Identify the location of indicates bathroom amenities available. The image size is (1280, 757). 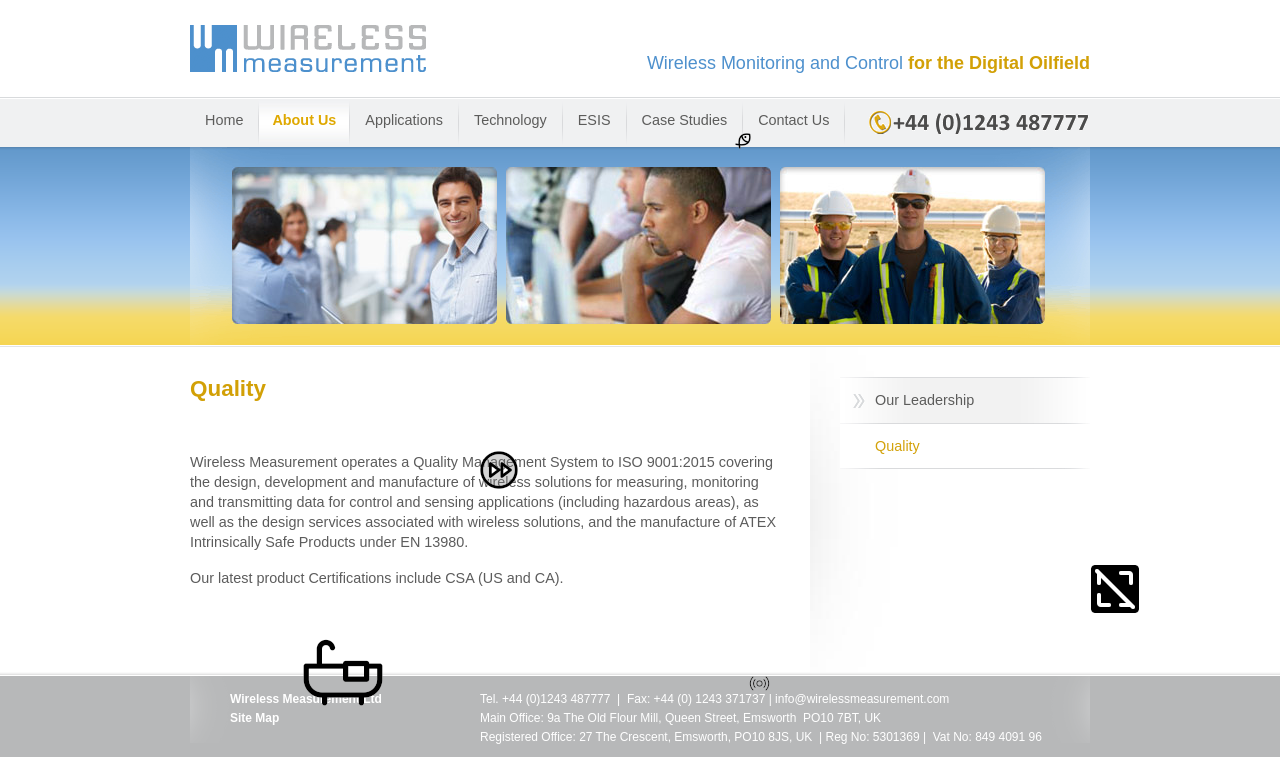
(343, 674).